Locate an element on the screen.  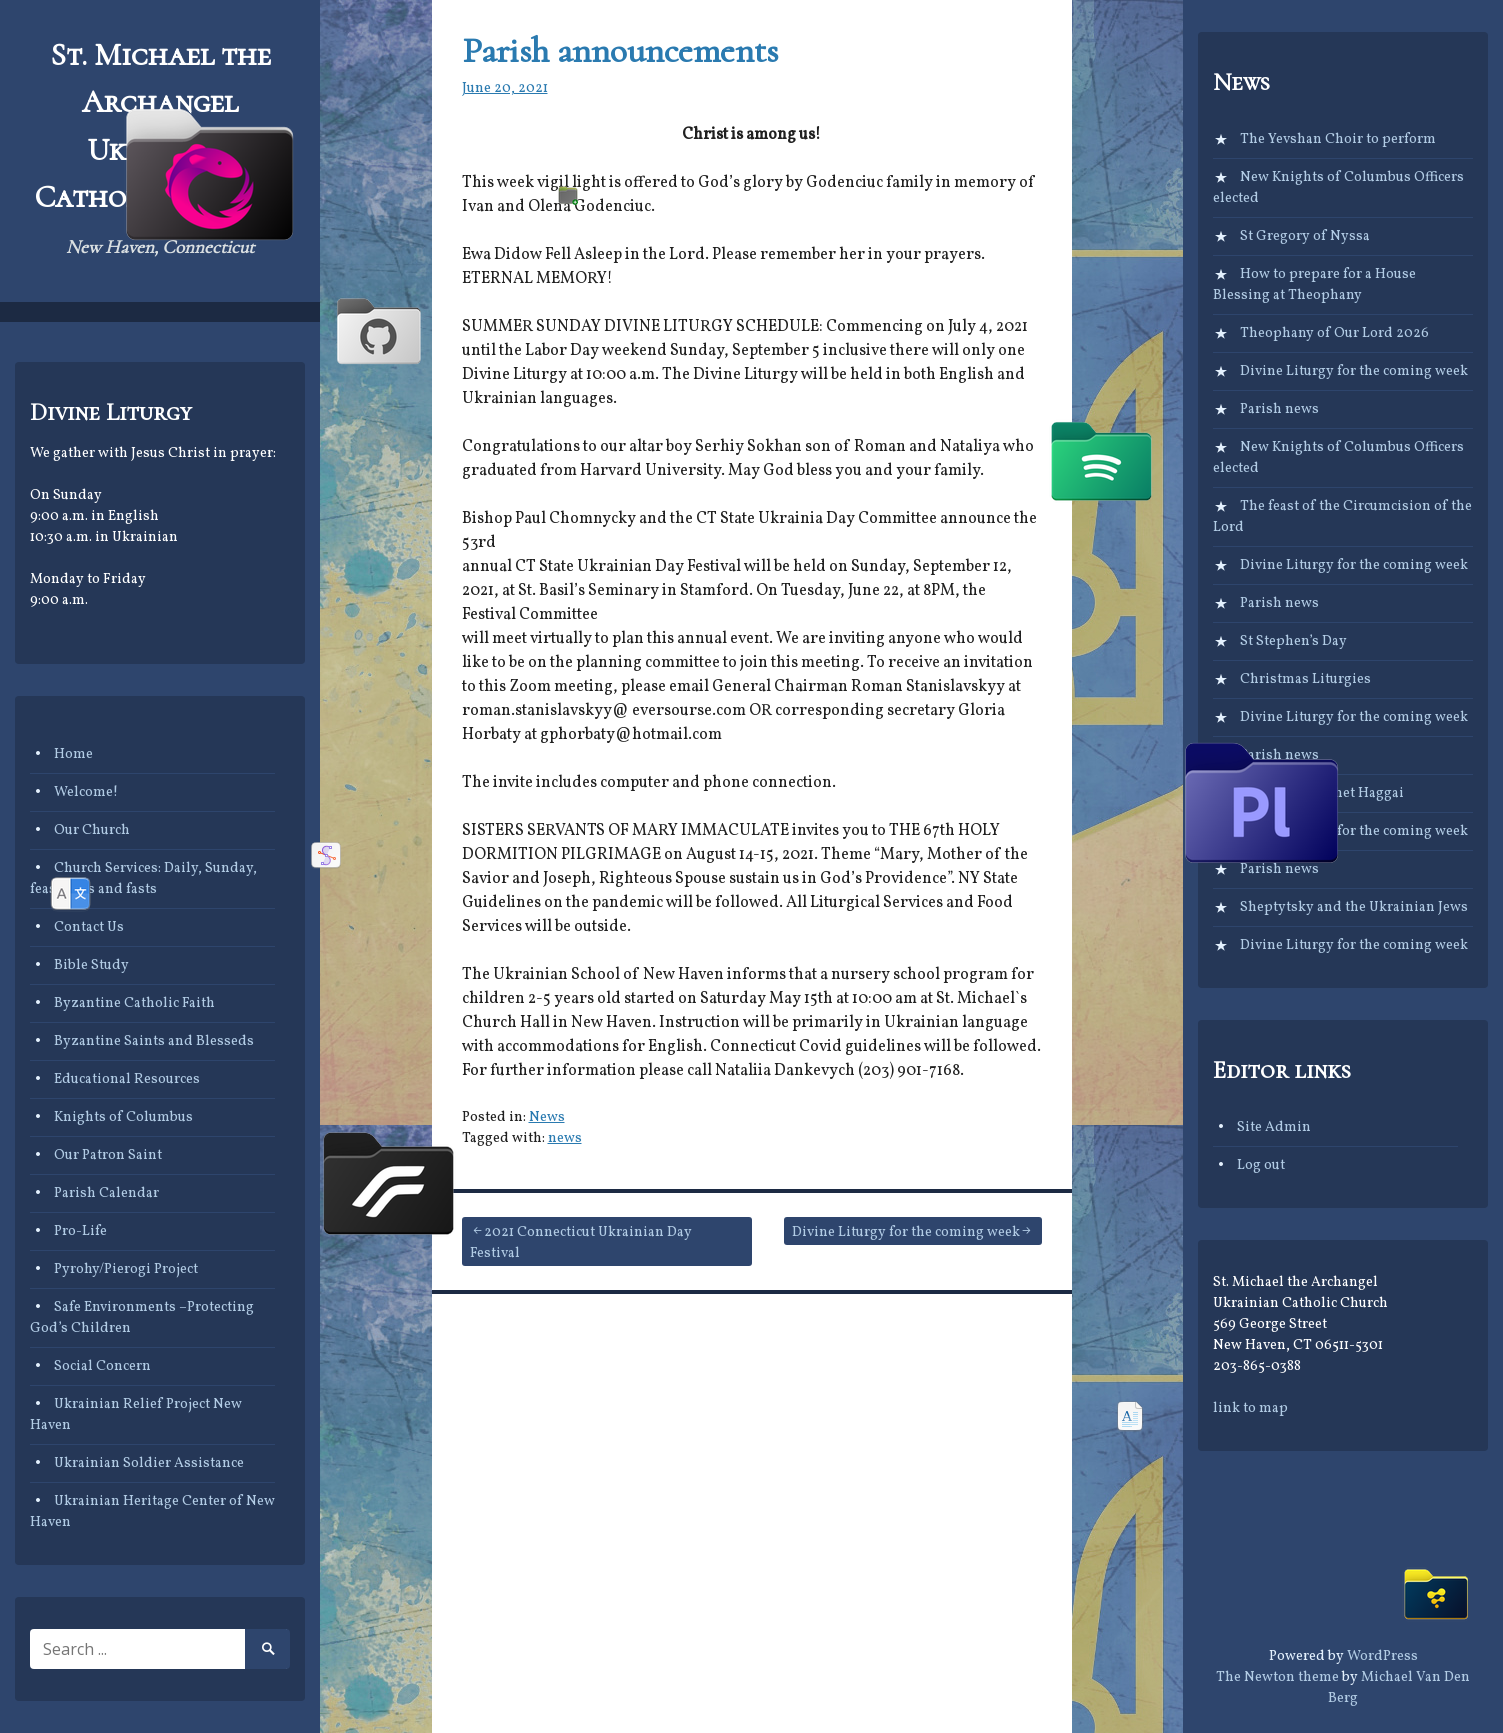
open github repository folder is located at coordinates (378, 333).